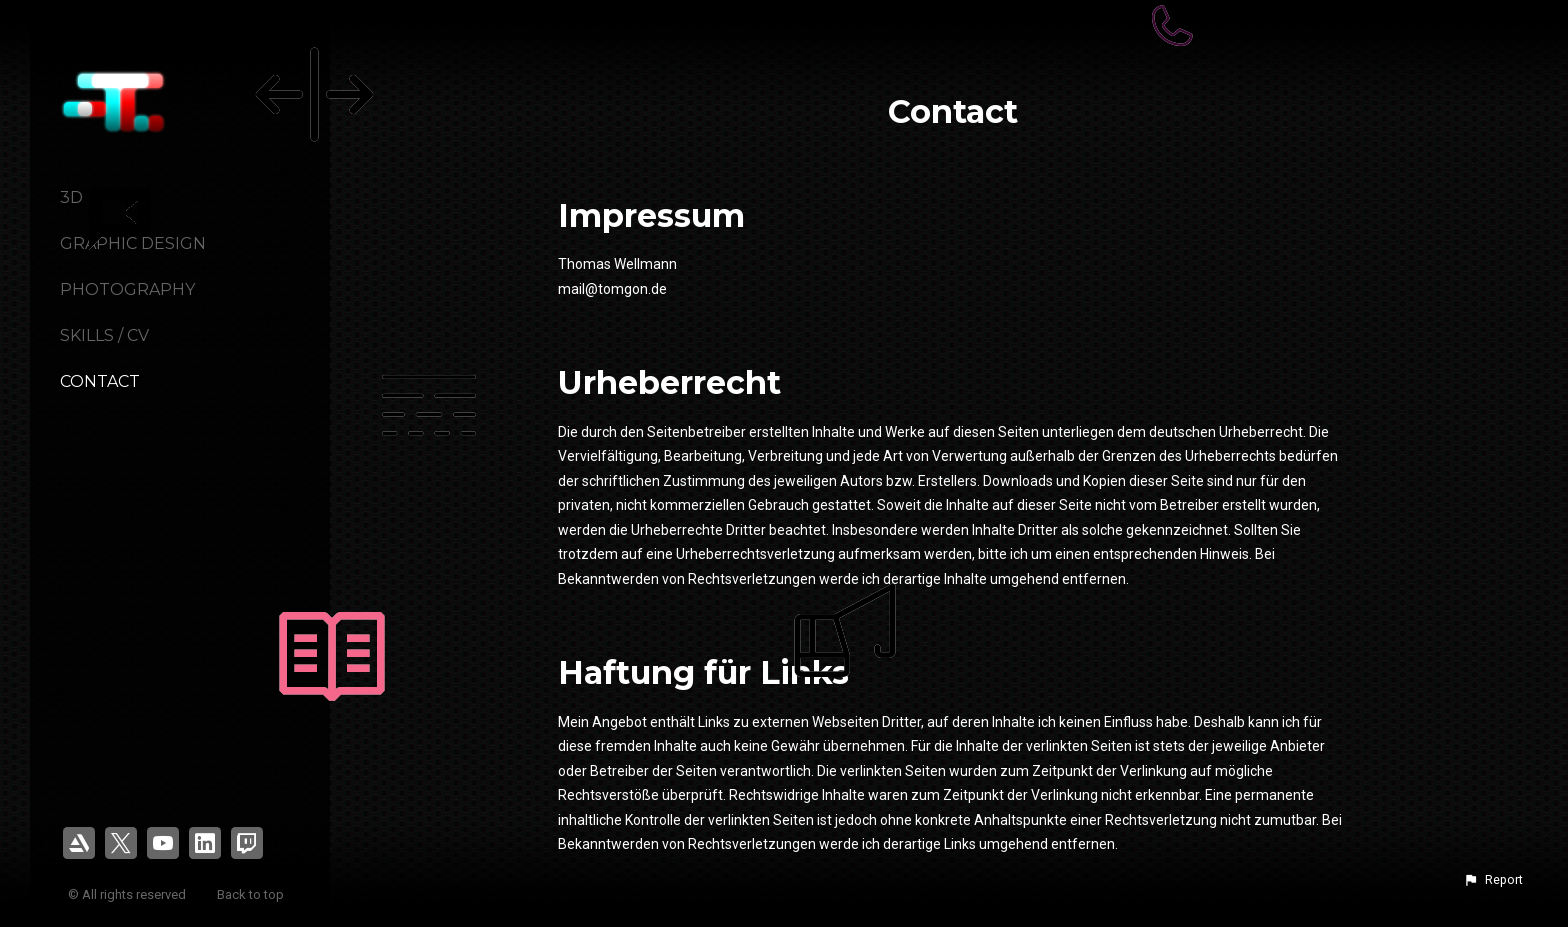 The width and height of the screenshot is (1568, 927). Describe the element at coordinates (120, 219) in the screenshot. I see `start a video call or chat` at that location.